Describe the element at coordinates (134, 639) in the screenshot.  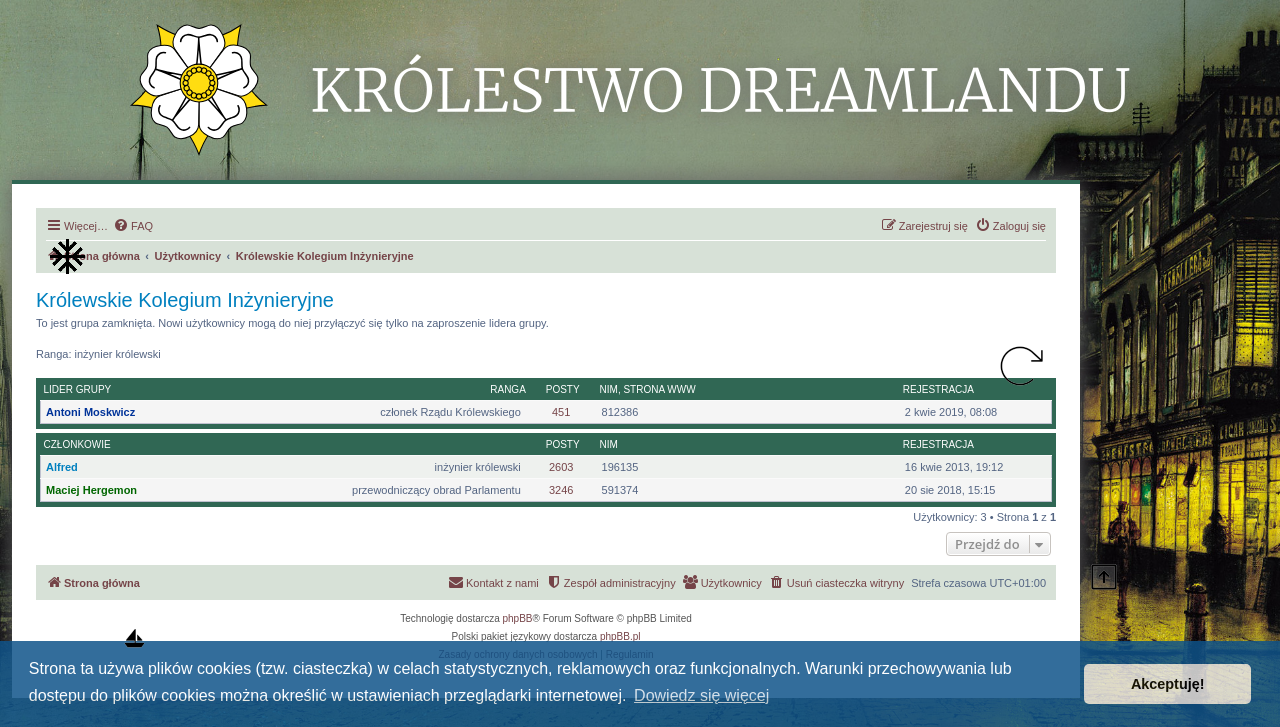
I see `access sailing or boating features` at that location.